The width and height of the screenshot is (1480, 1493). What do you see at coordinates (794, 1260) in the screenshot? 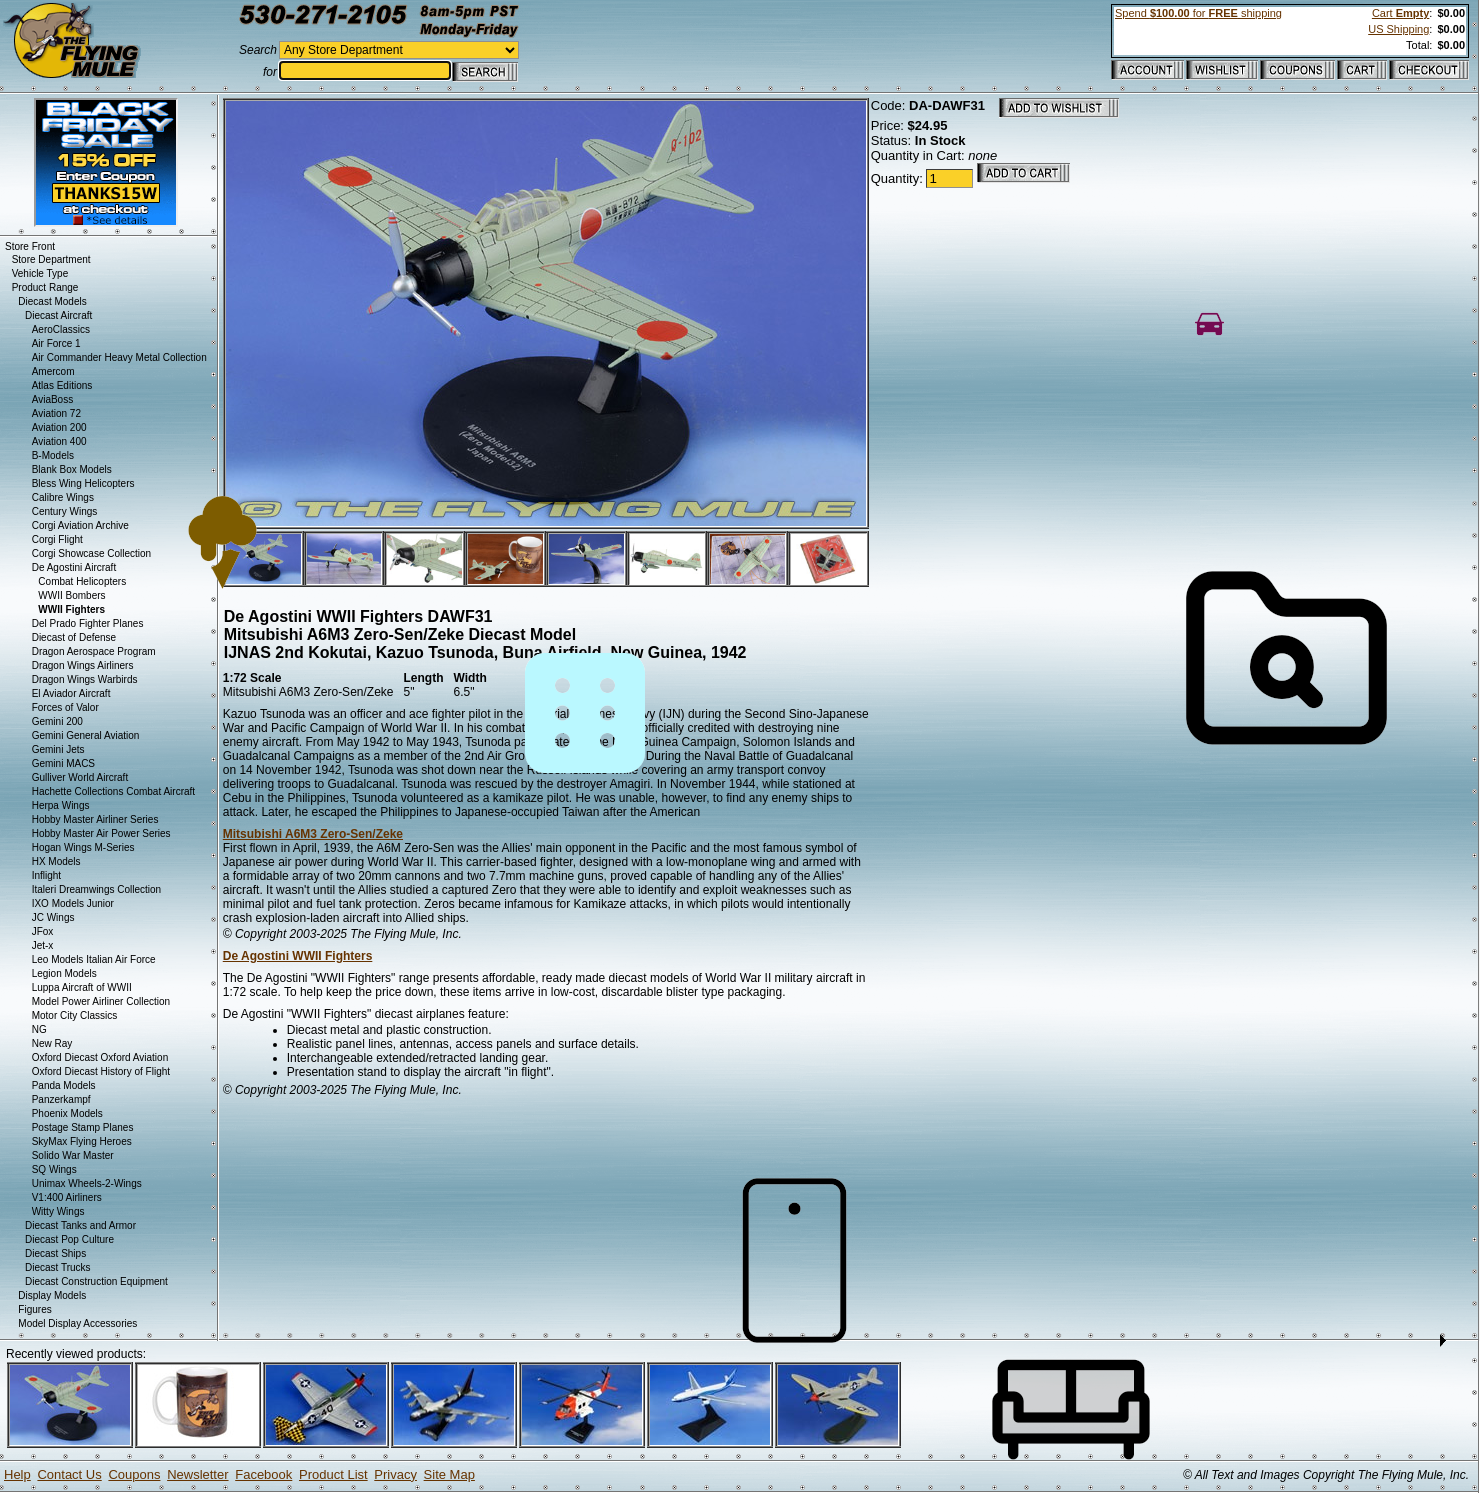
I see `access device camera through mobile` at bounding box center [794, 1260].